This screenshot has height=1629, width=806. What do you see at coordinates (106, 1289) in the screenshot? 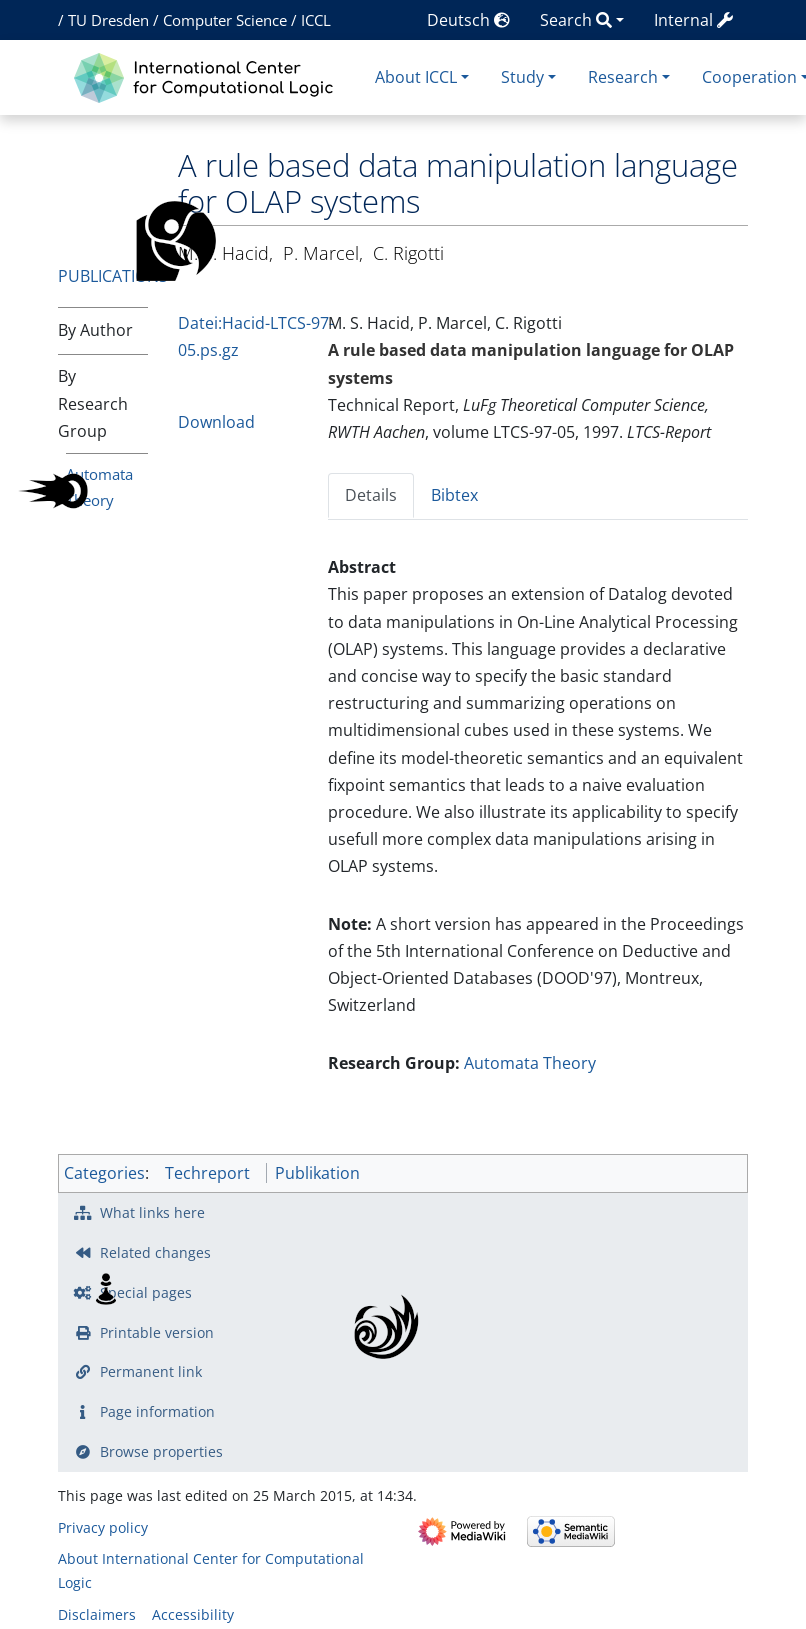
I see `start a new chess game` at bounding box center [106, 1289].